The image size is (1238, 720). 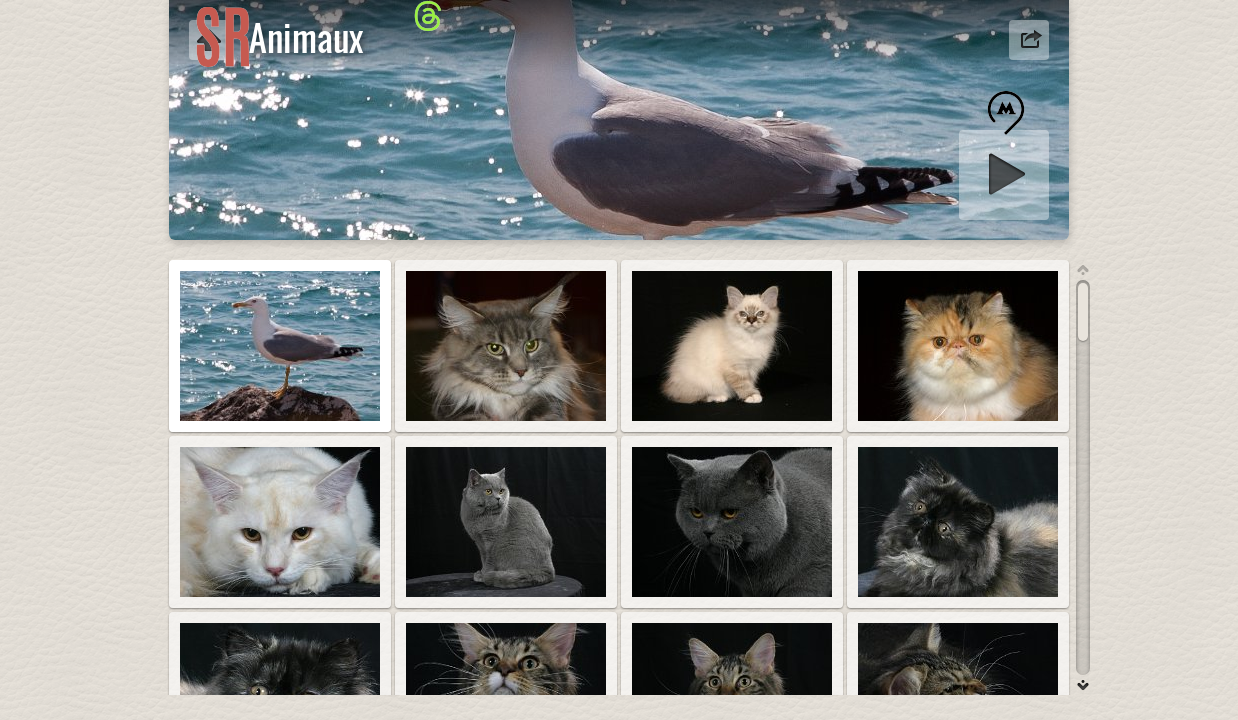 I want to click on visit the Standard Resume website, so click(x=223, y=37).